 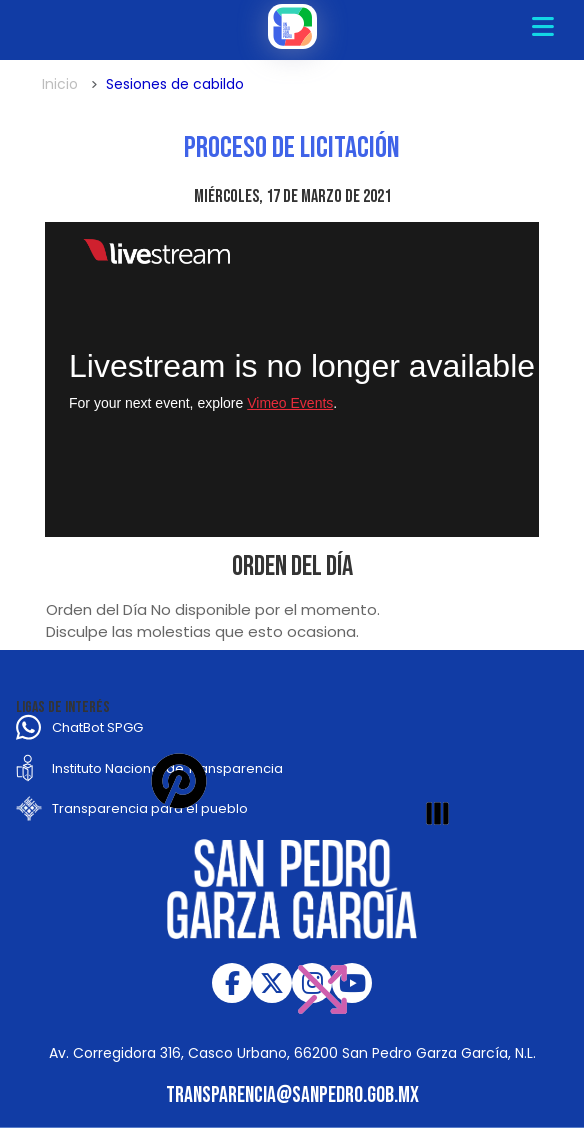 What do you see at coordinates (322, 989) in the screenshot?
I see `swap or exchange items` at bounding box center [322, 989].